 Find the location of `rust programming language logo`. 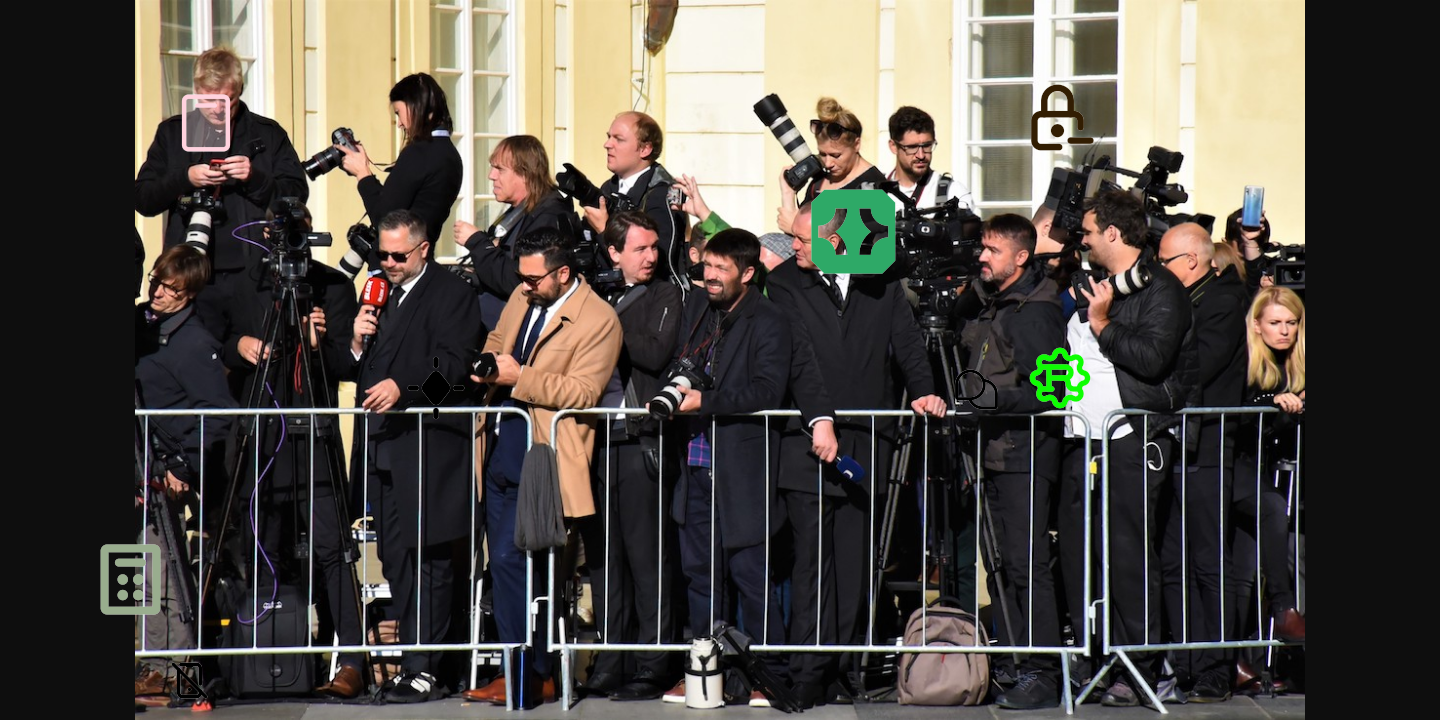

rust programming language logo is located at coordinates (1060, 378).